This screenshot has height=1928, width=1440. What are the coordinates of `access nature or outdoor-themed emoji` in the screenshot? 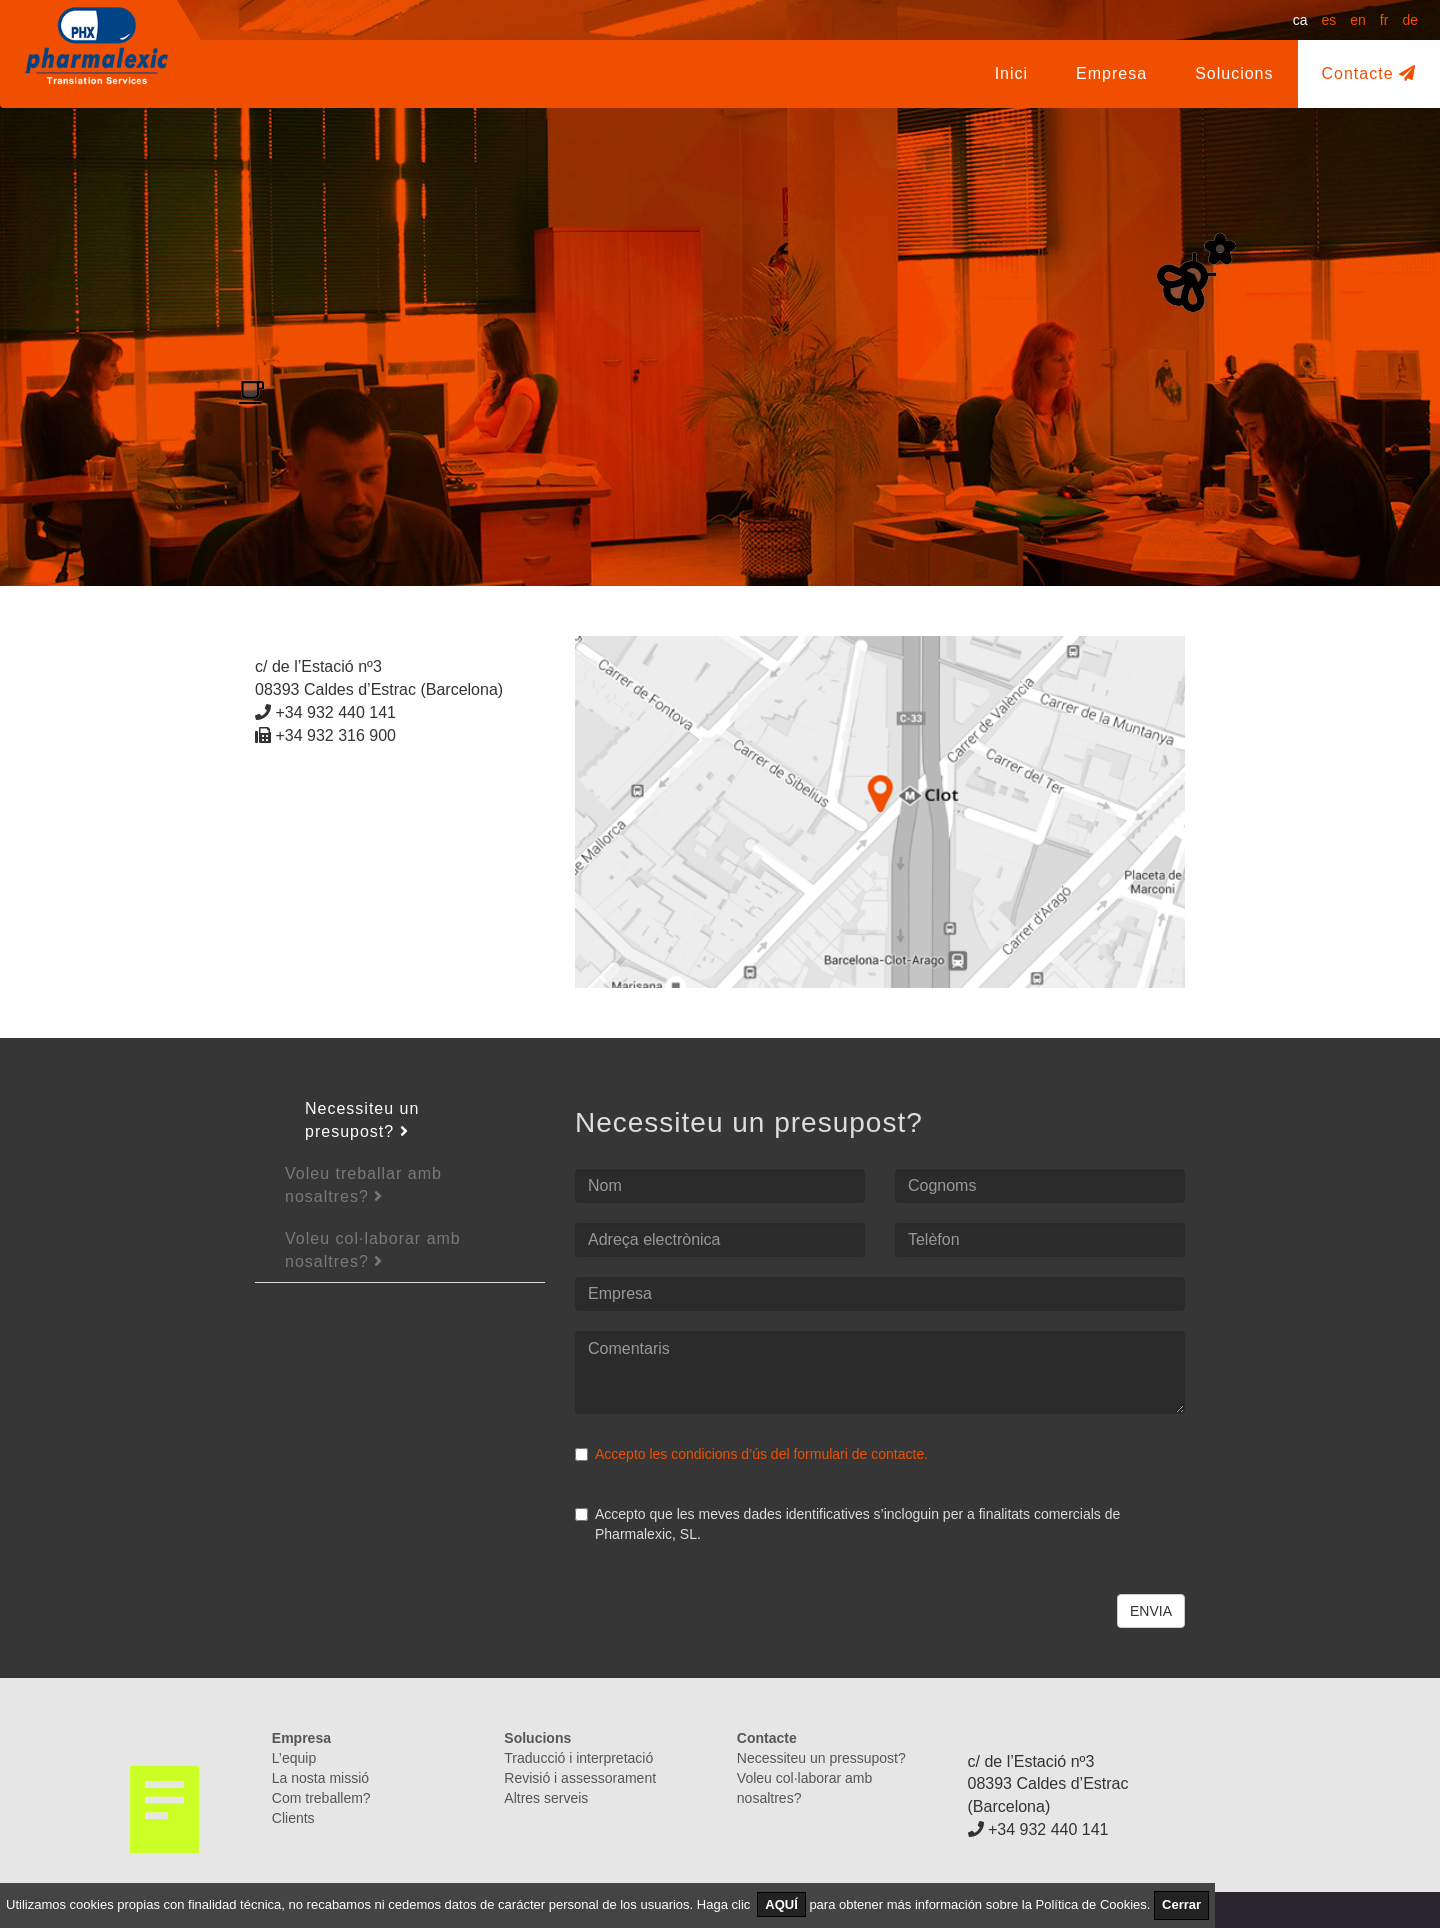 It's located at (1196, 272).